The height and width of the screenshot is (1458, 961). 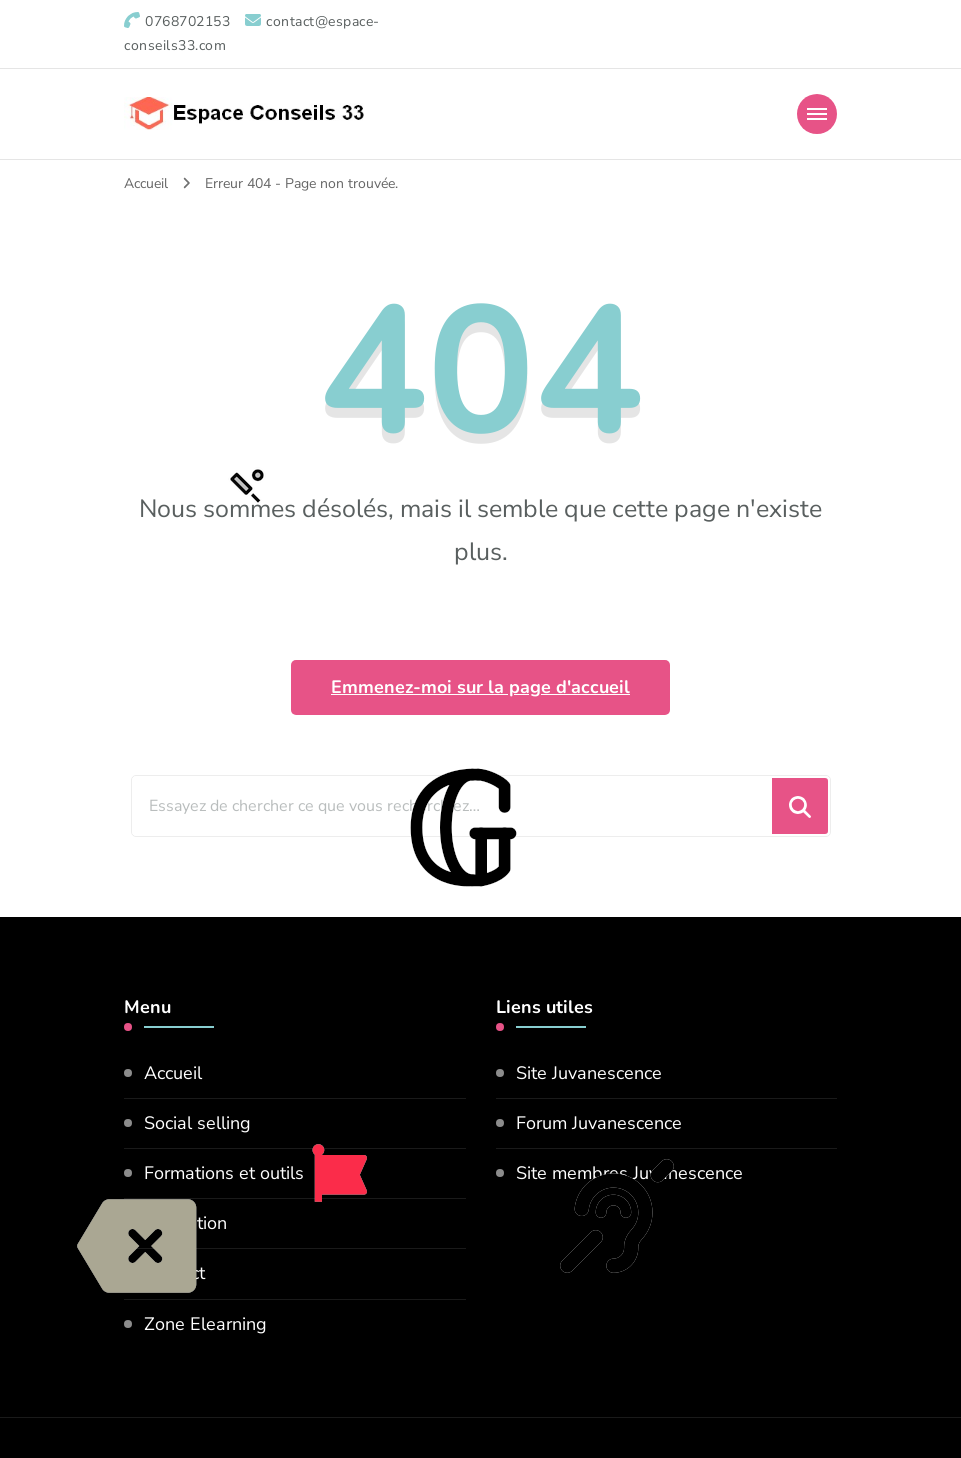 I want to click on indicates deaf or hard of hearing accessibility option, so click(x=617, y=1216).